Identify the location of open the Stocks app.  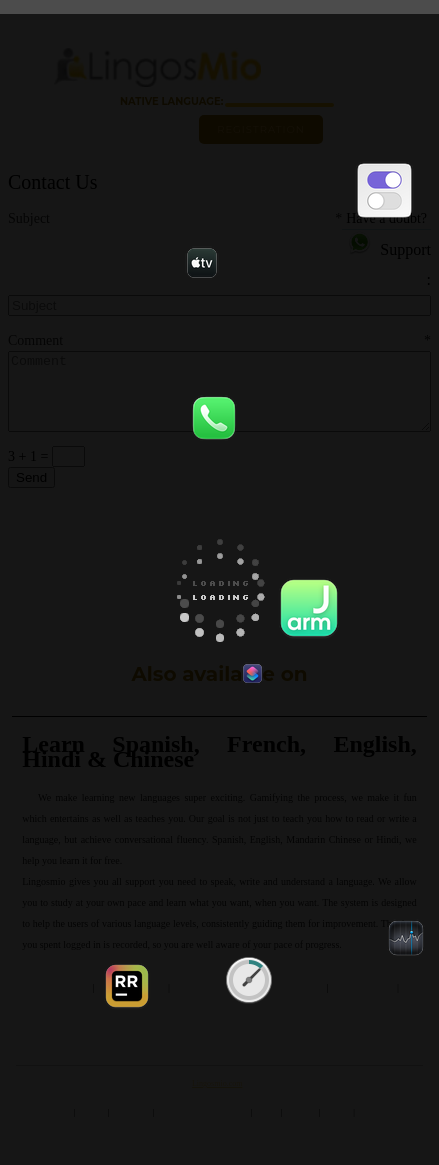
(406, 938).